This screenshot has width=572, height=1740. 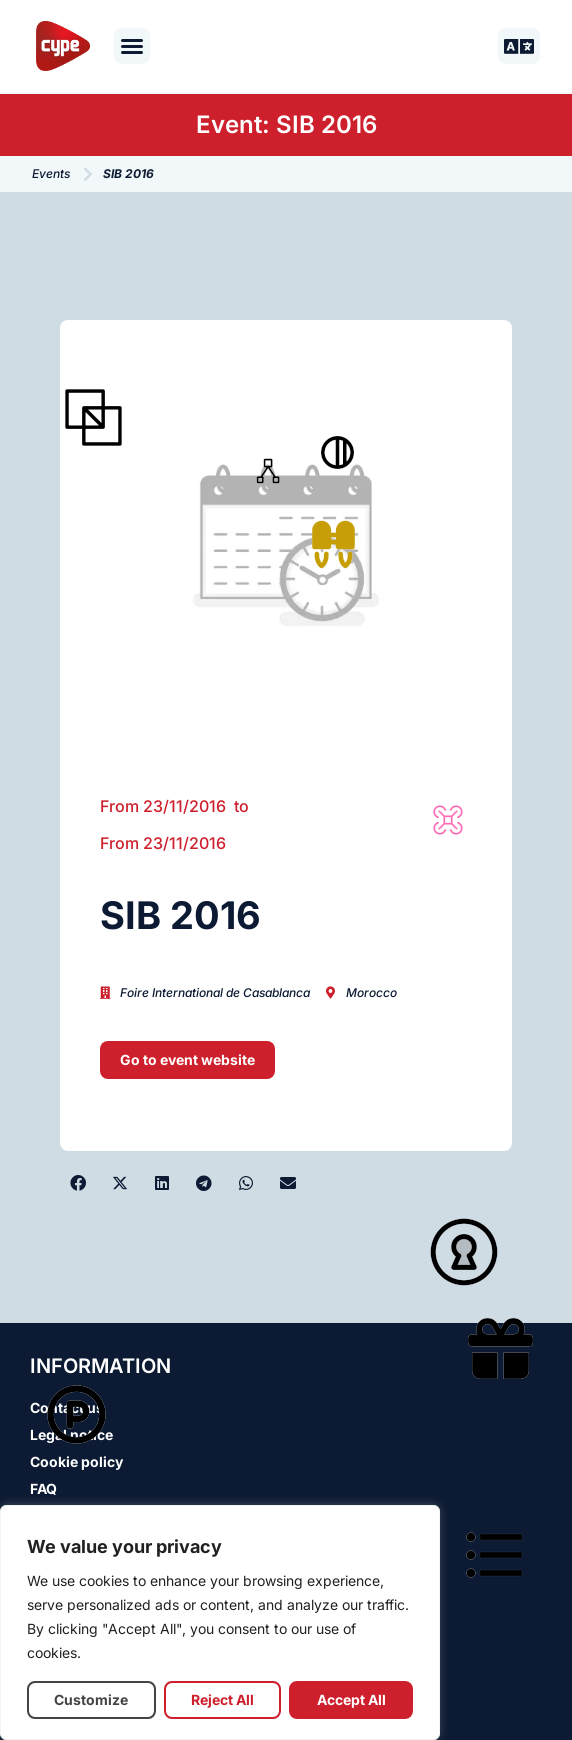 I want to click on indicates parking availability or location, so click(x=76, y=1414).